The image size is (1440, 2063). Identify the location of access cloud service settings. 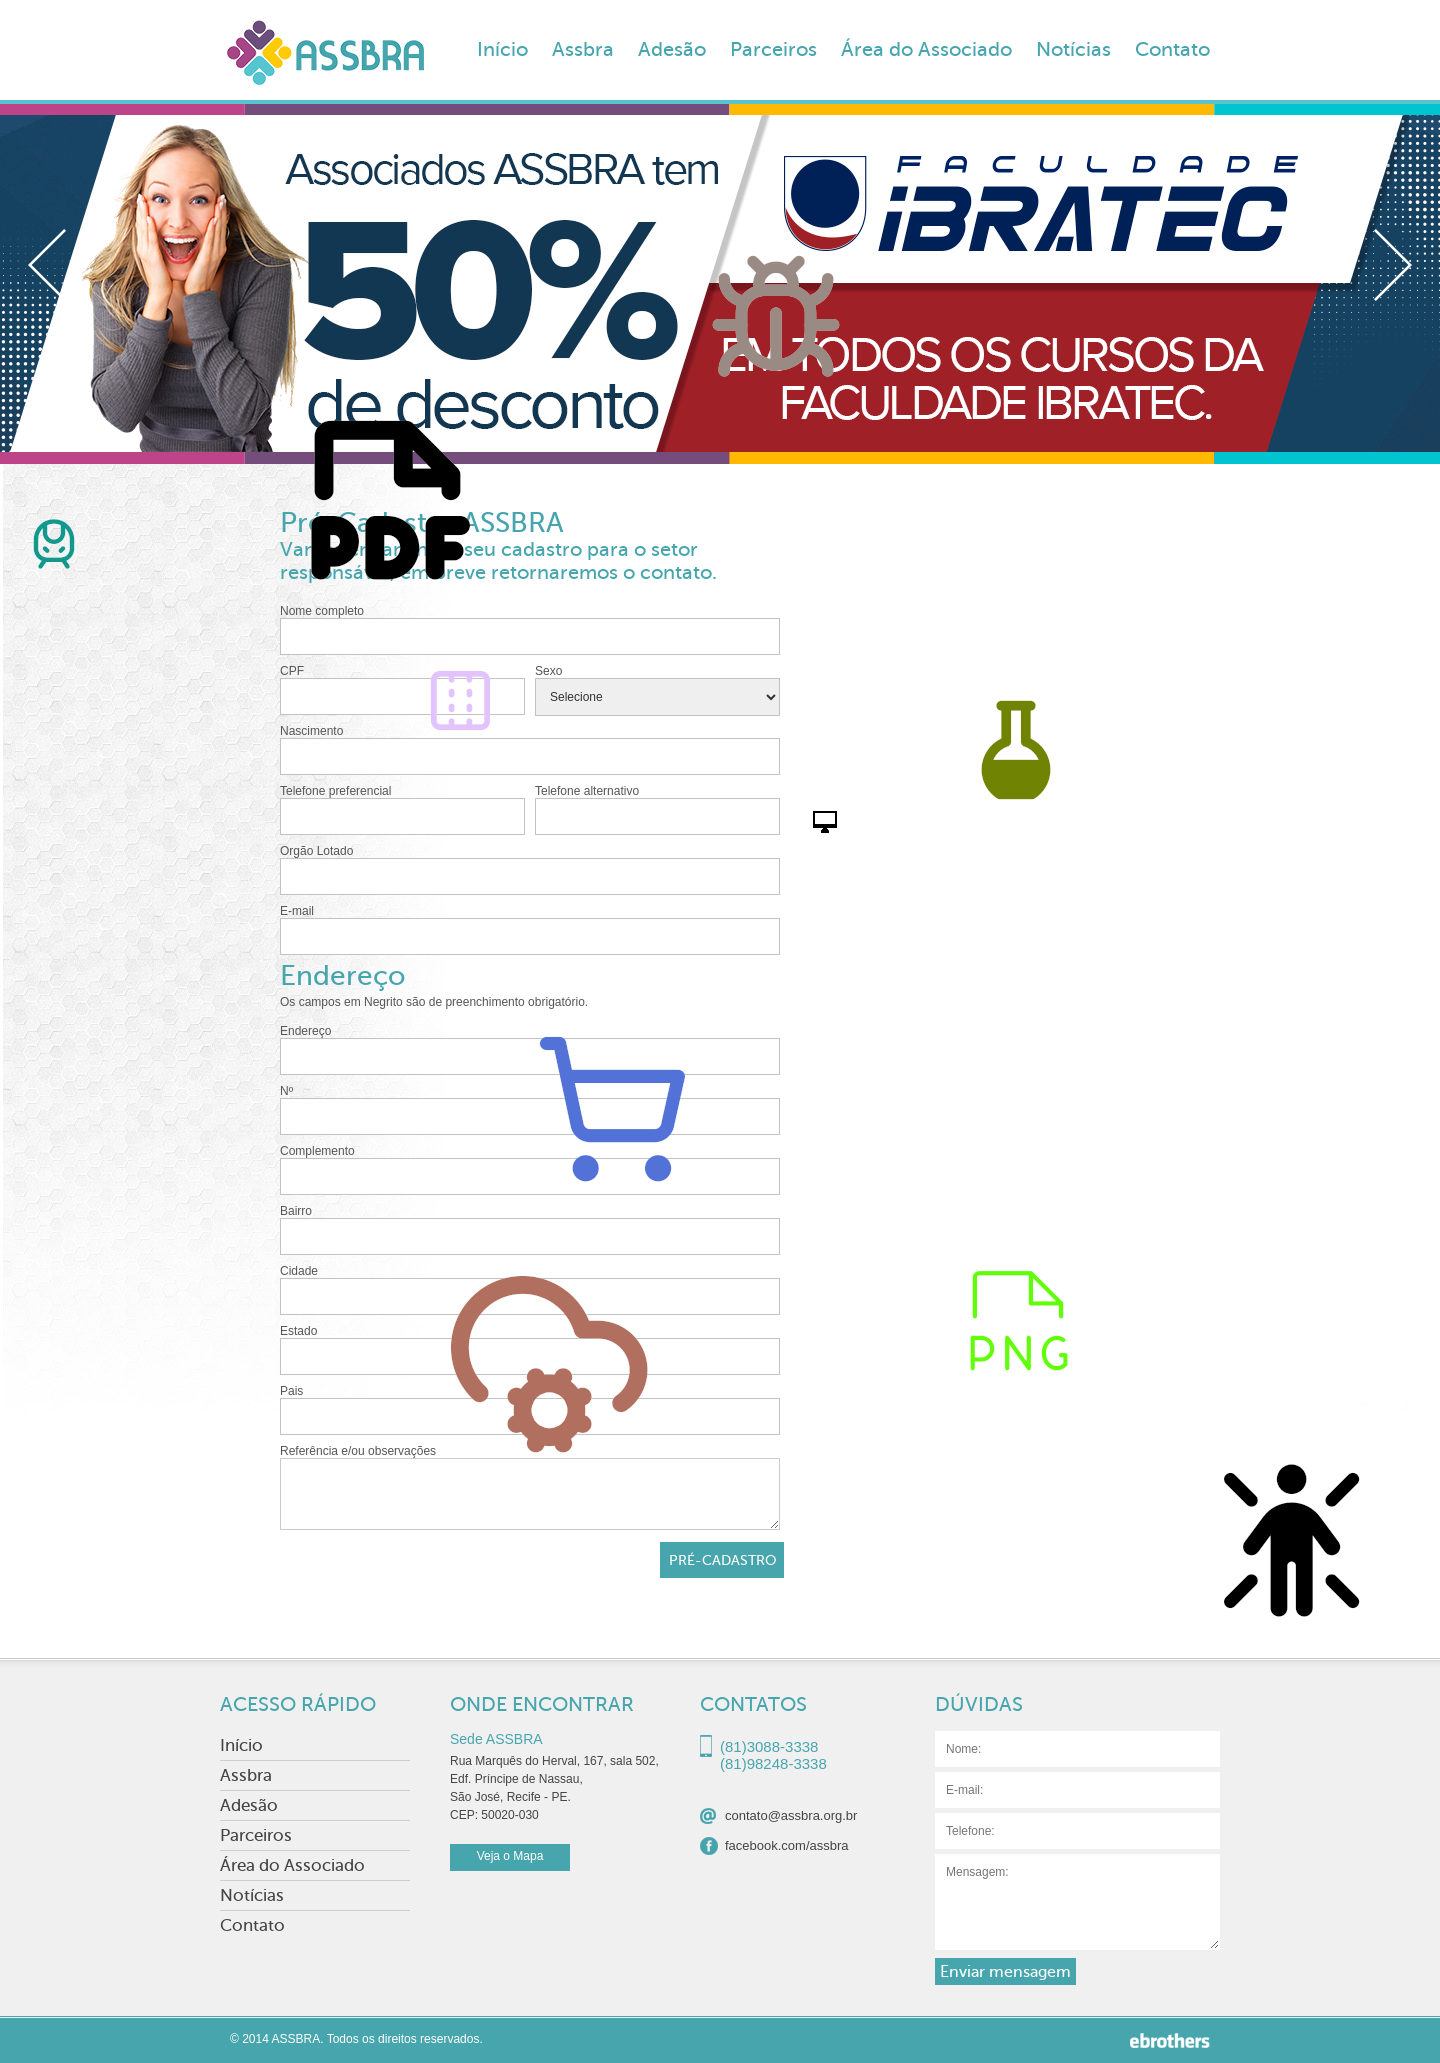
(549, 1365).